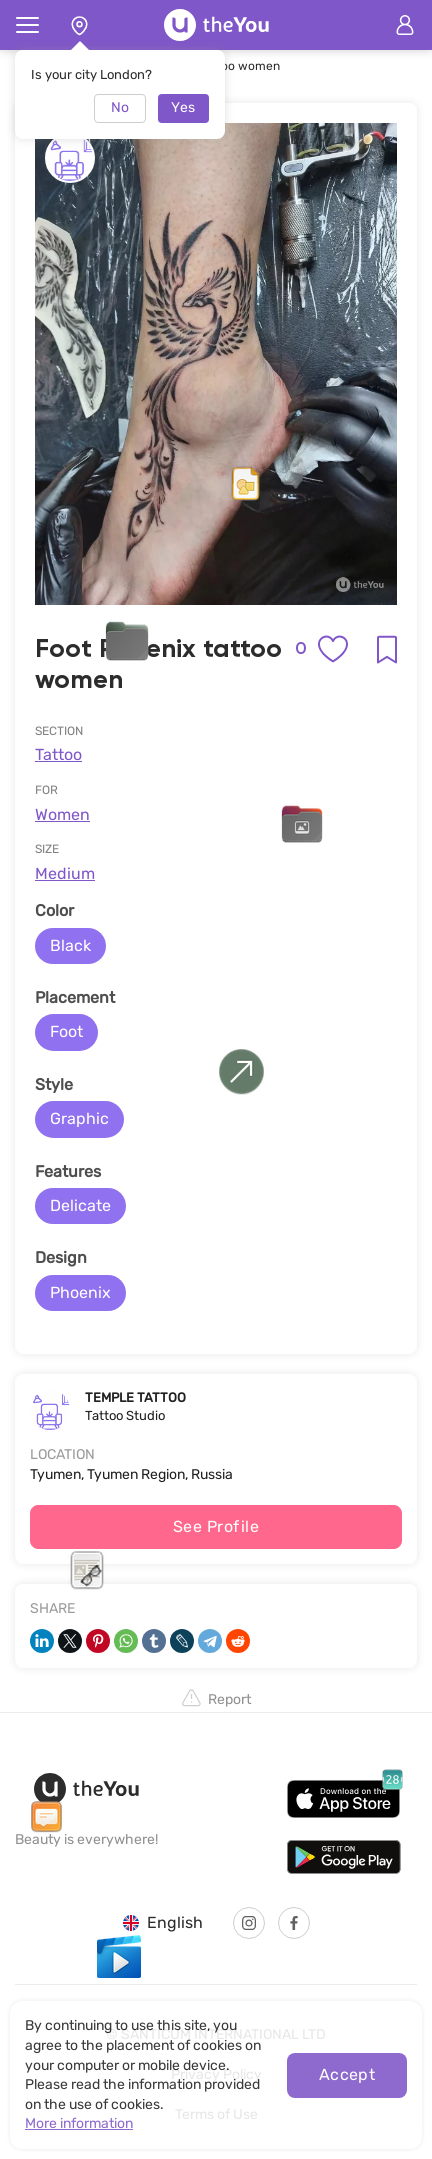 The width and height of the screenshot is (432, 2159). Describe the element at coordinates (119, 1956) in the screenshot. I see `open the movies app` at that location.